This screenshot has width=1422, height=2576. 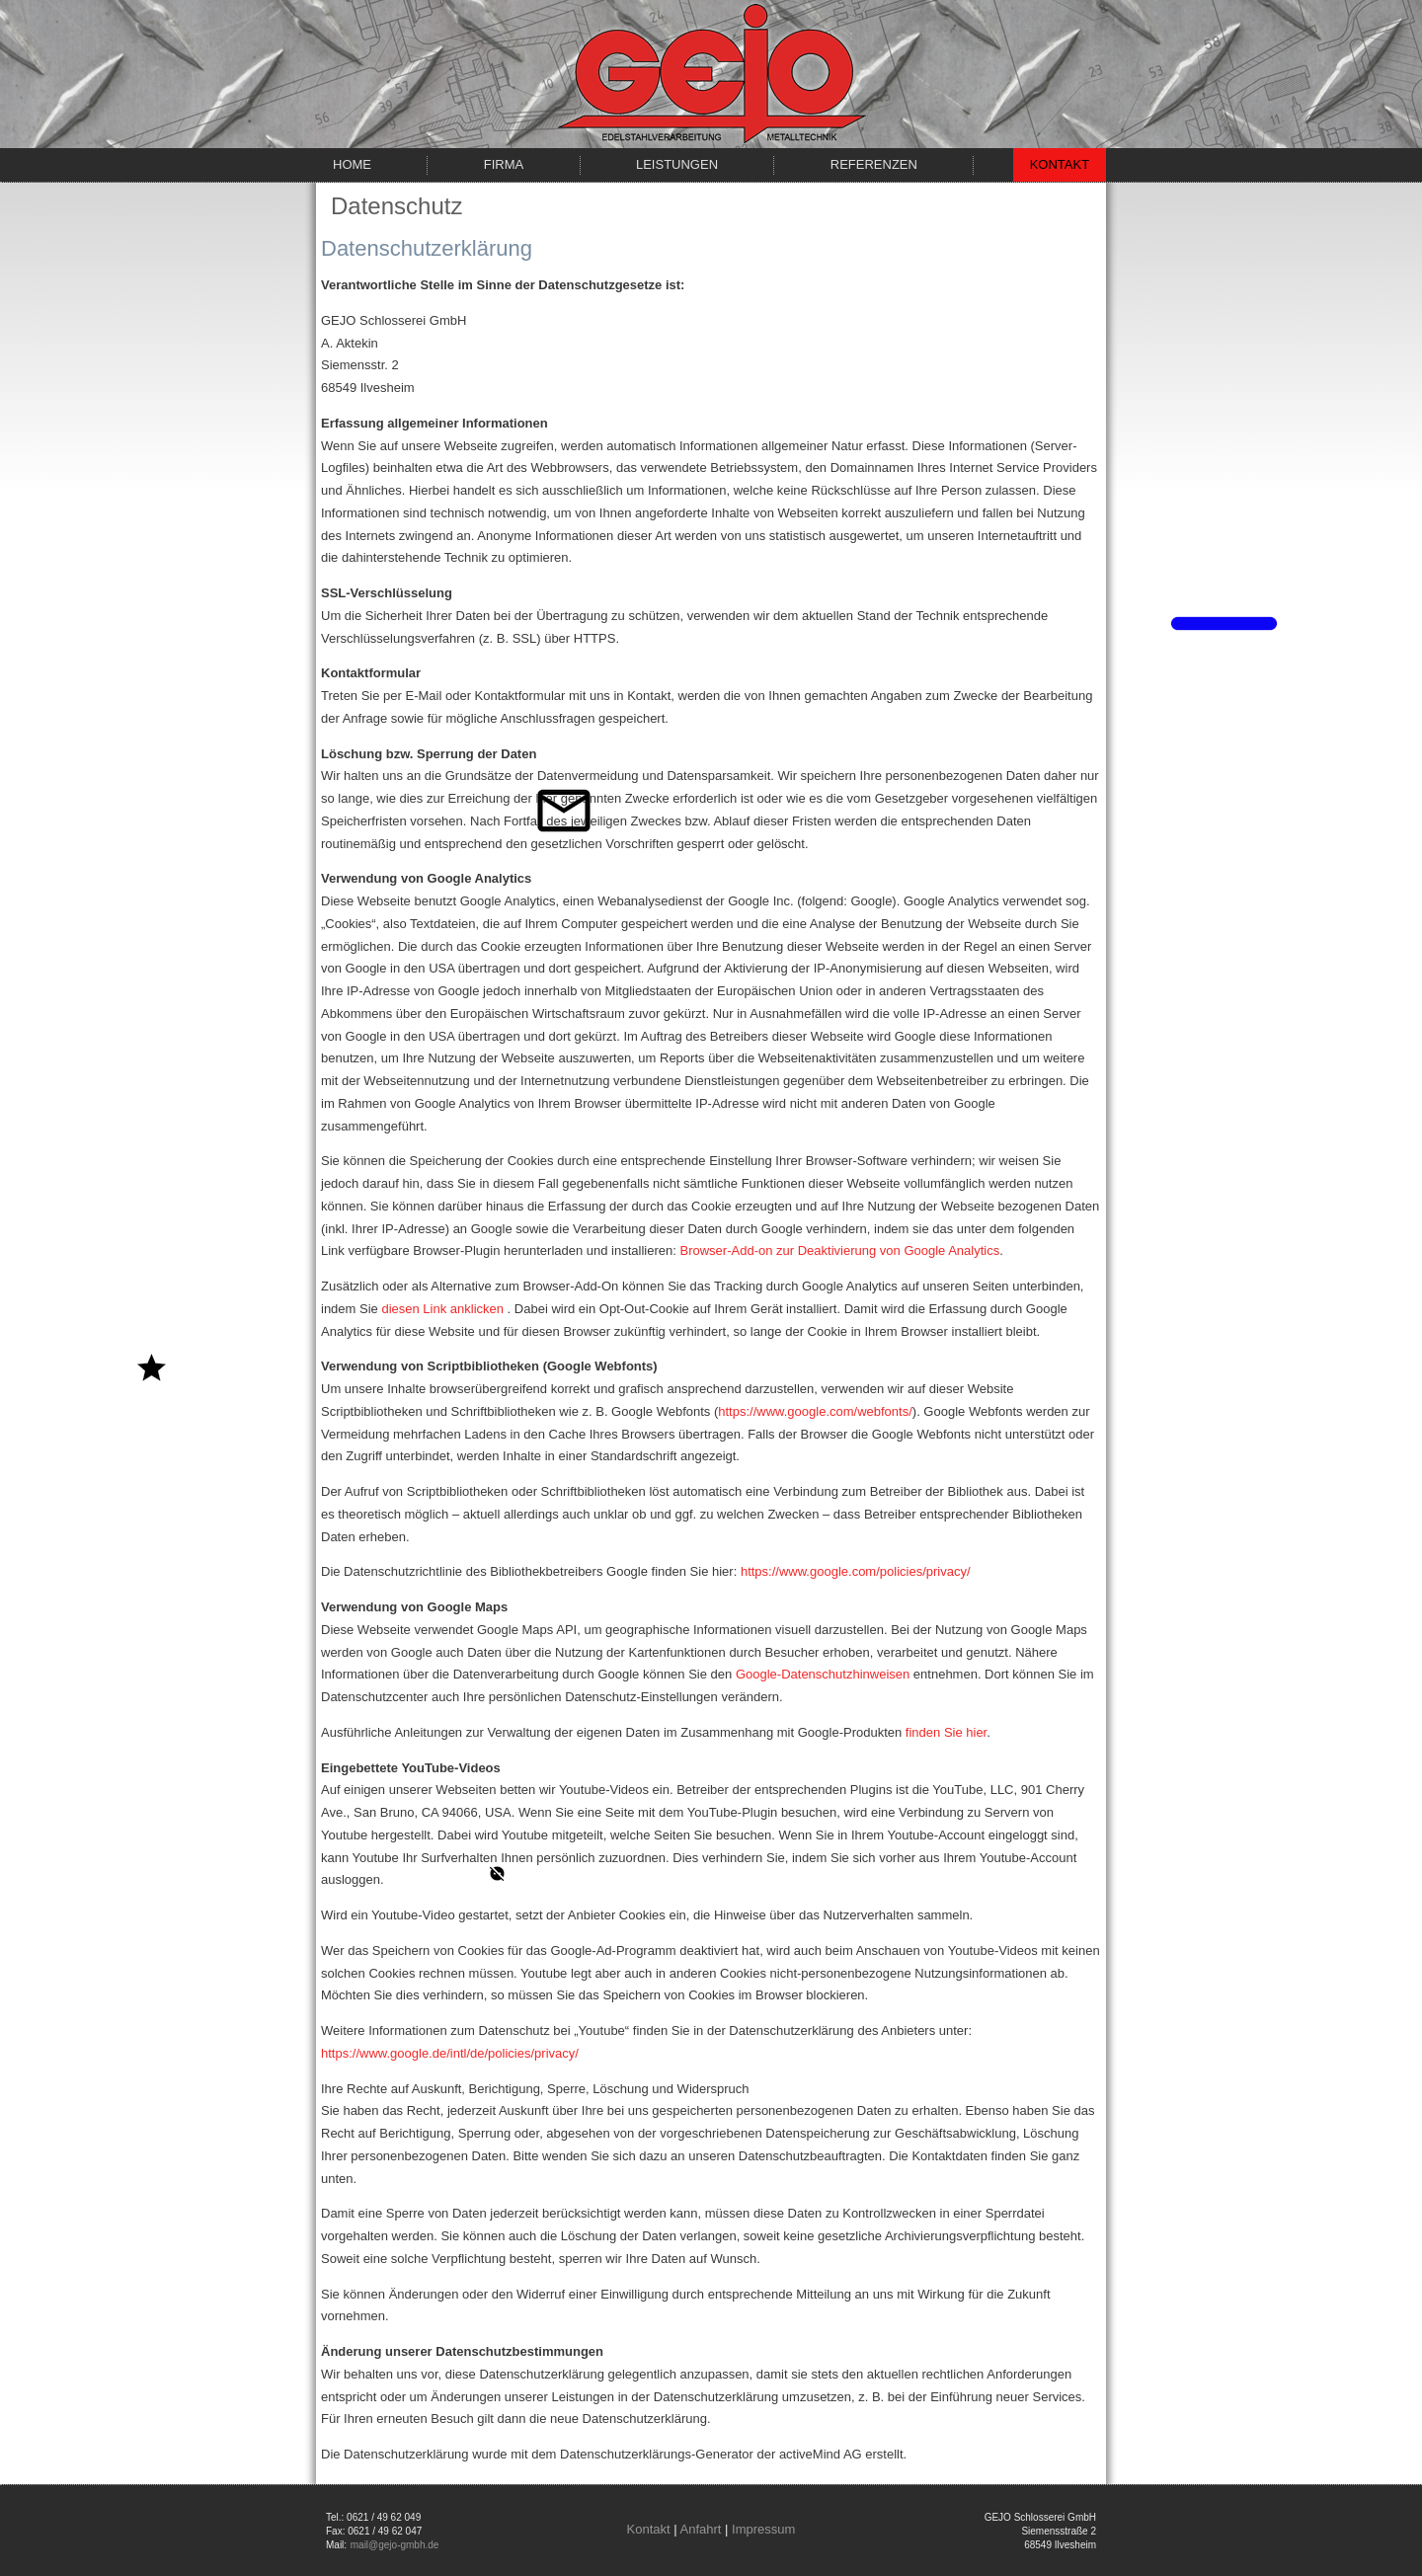 I want to click on disable do not disturb mode, so click(x=497, y=1873).